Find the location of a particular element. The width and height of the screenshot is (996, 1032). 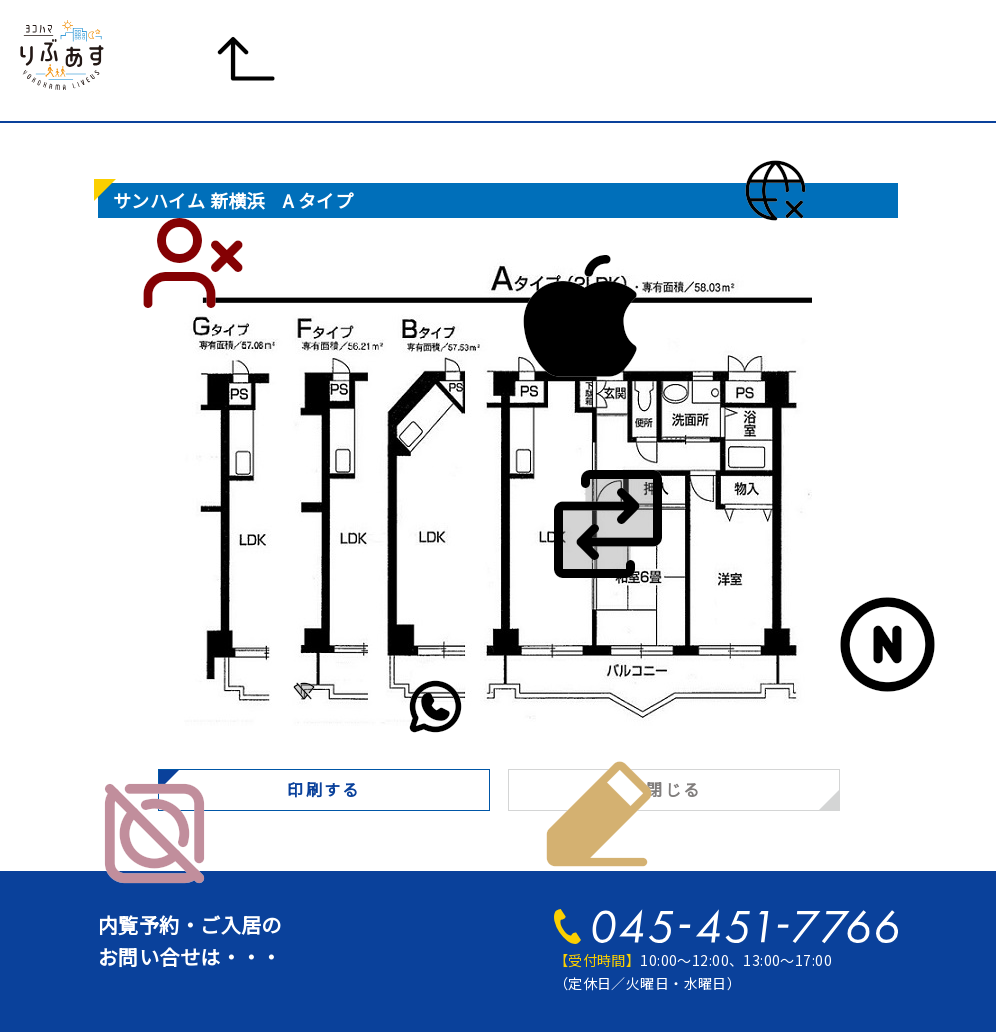

swap or exchange items is located at coordinates (608, 524).